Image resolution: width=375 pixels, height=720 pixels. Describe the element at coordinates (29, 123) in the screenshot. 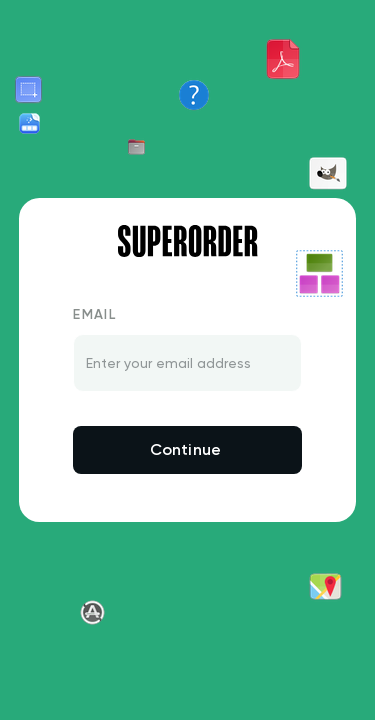

I see `open plasma desktop settings` at that location.